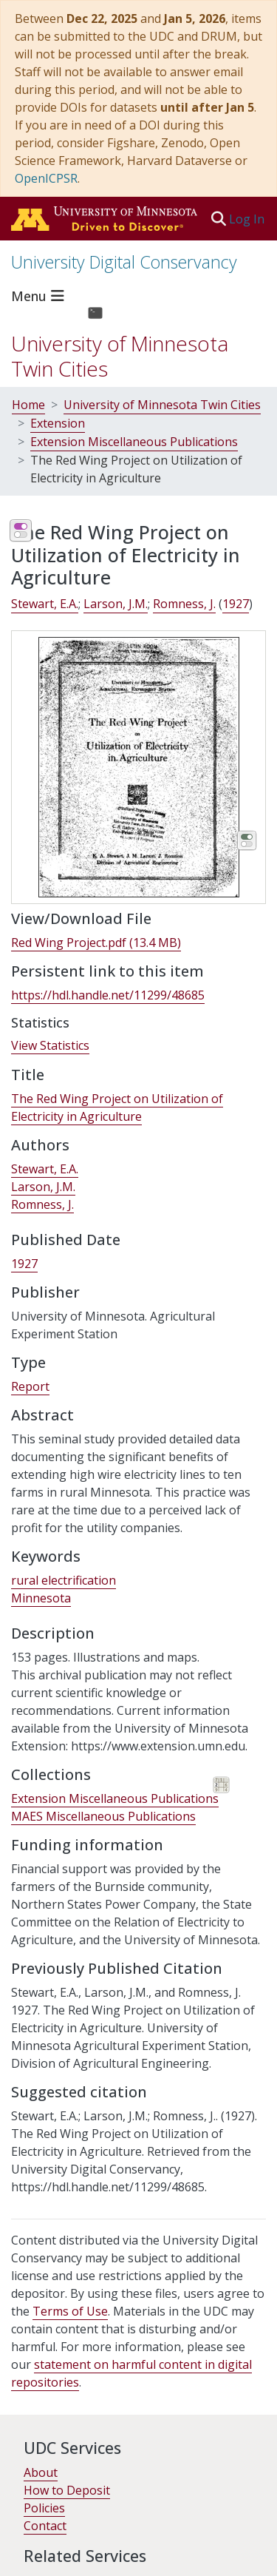  I want to click on open desktop preferences or settings, so click(21, 530).